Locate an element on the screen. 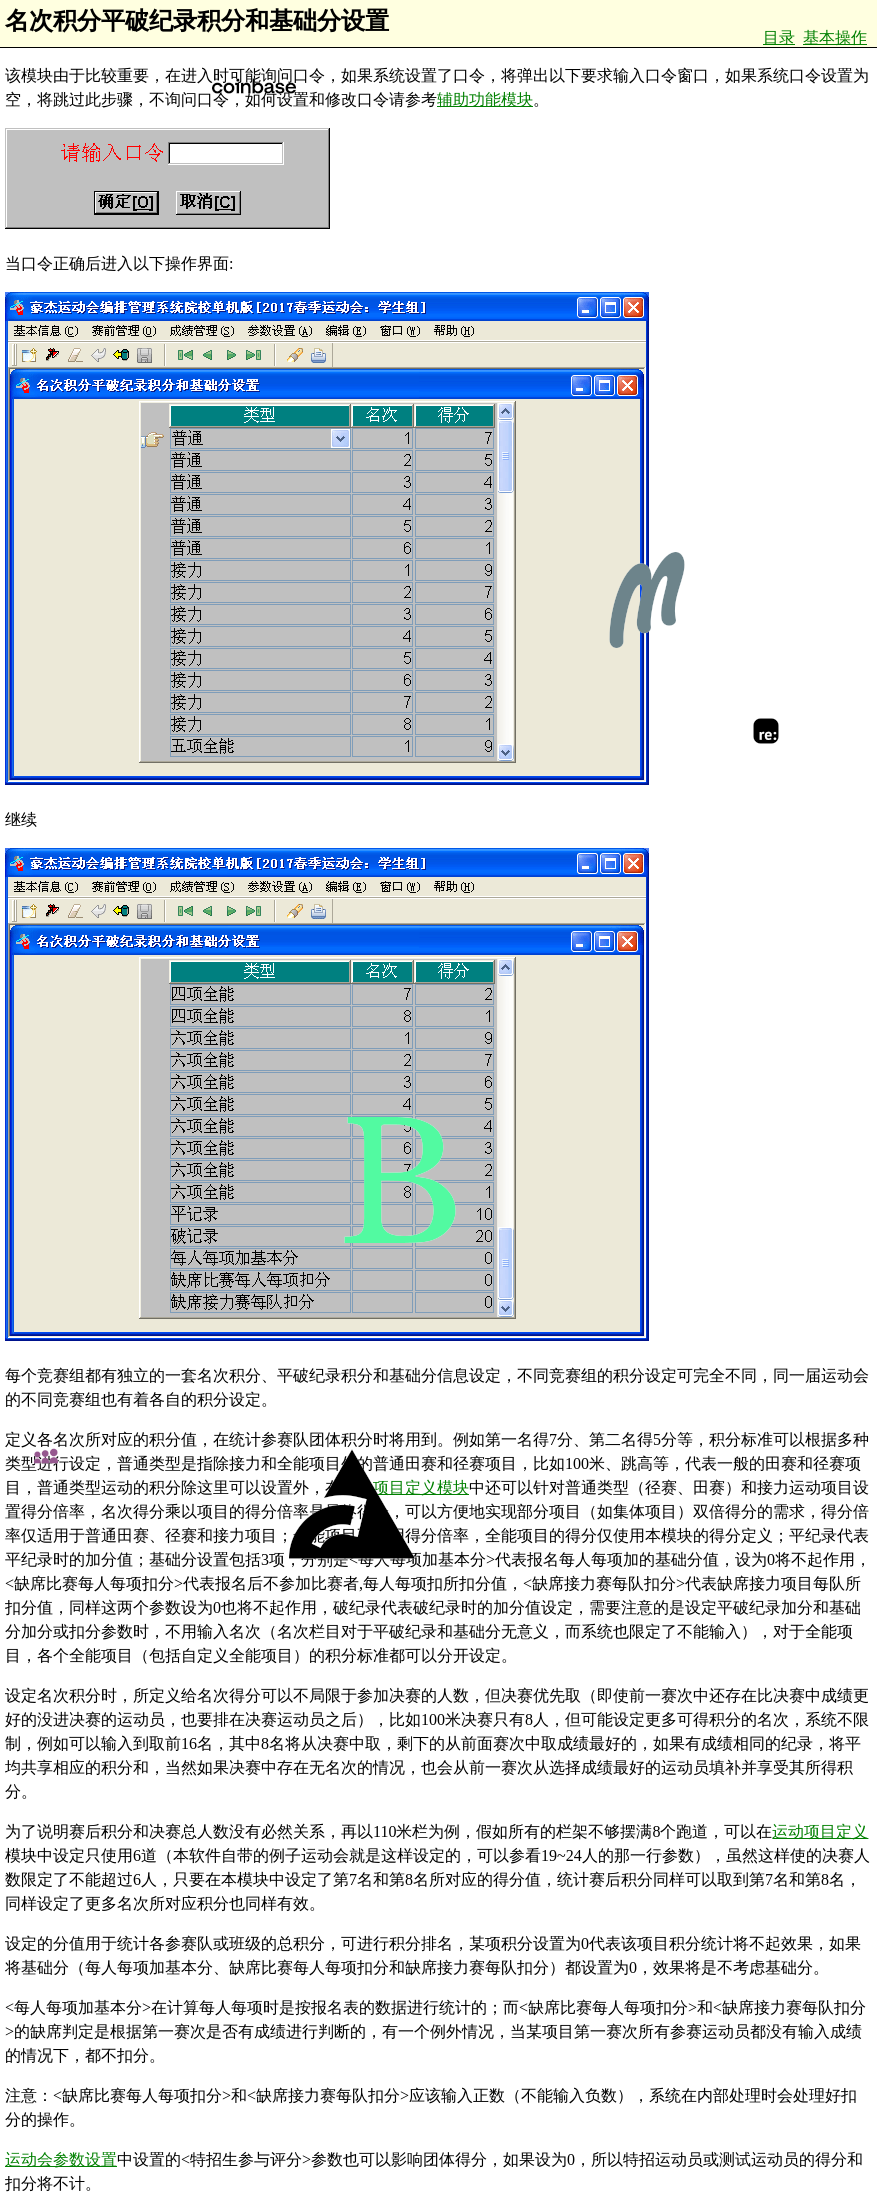  biome code formatter and linter tool logo is located at coordinates (352, 1504).